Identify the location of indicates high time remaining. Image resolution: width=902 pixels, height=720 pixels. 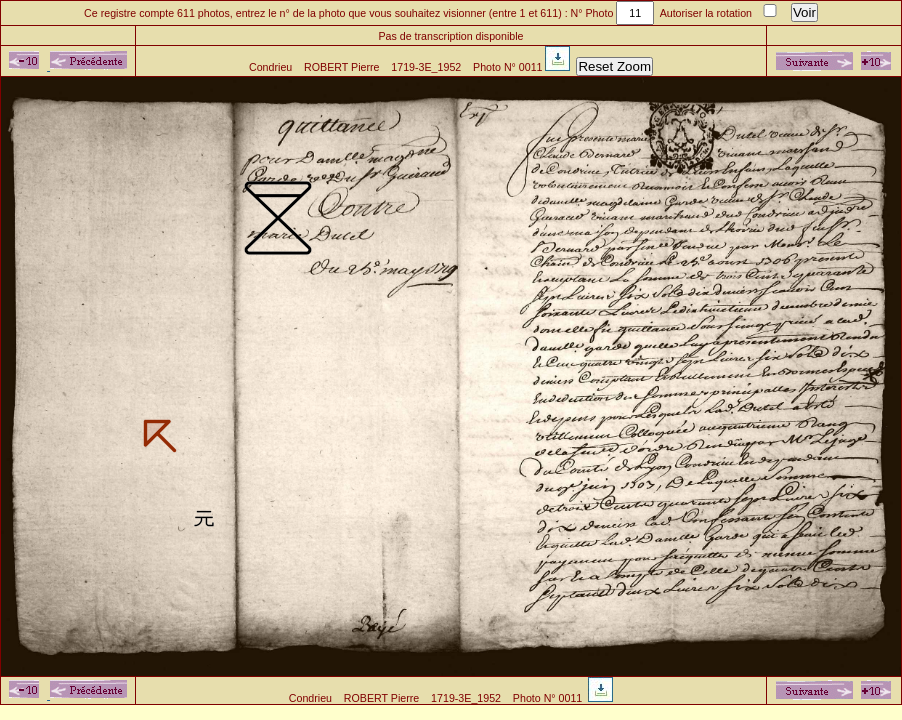
(278, 218).